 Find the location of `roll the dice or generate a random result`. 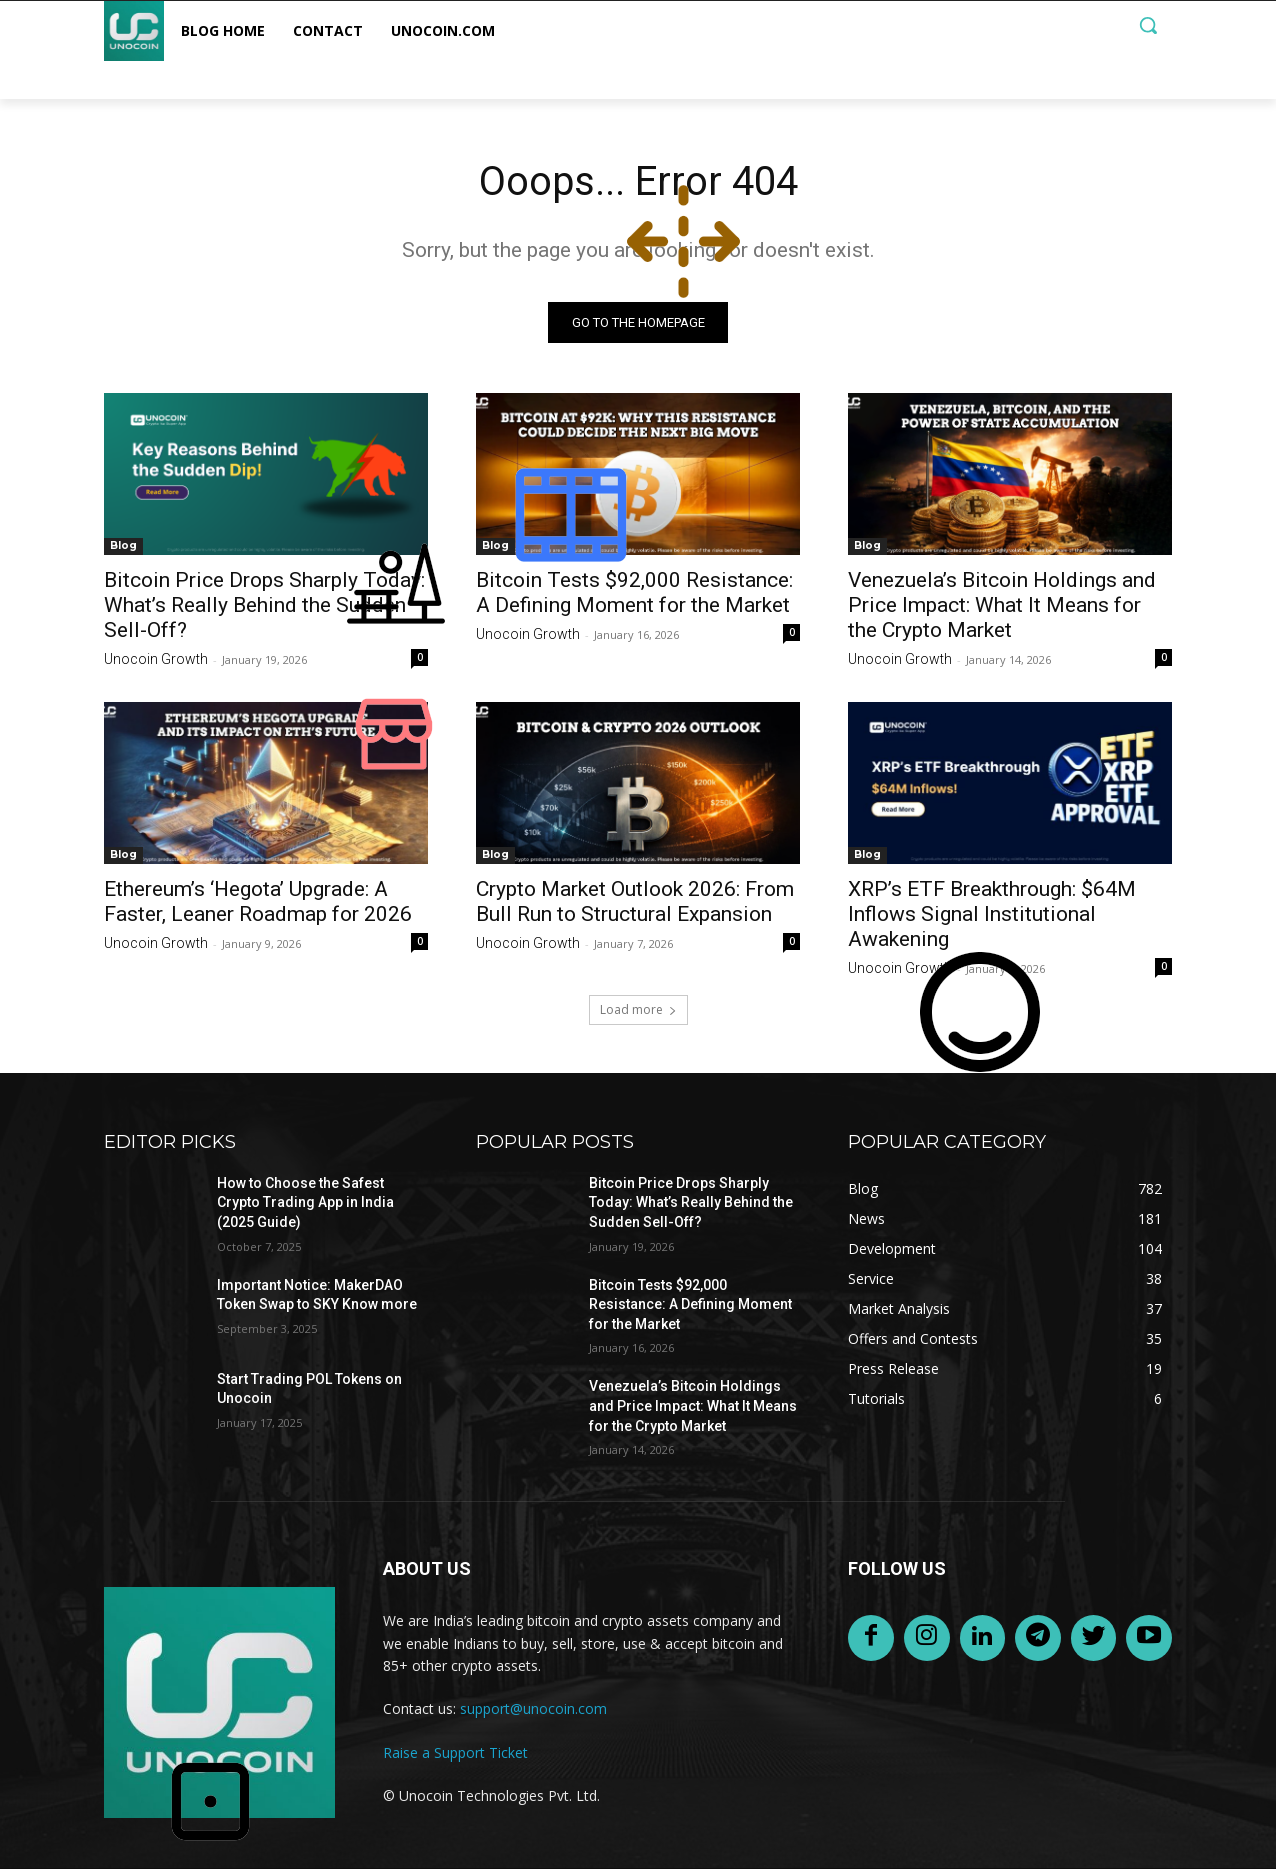

roll the dice or generate a random result is located at coordinates (210, 1801).